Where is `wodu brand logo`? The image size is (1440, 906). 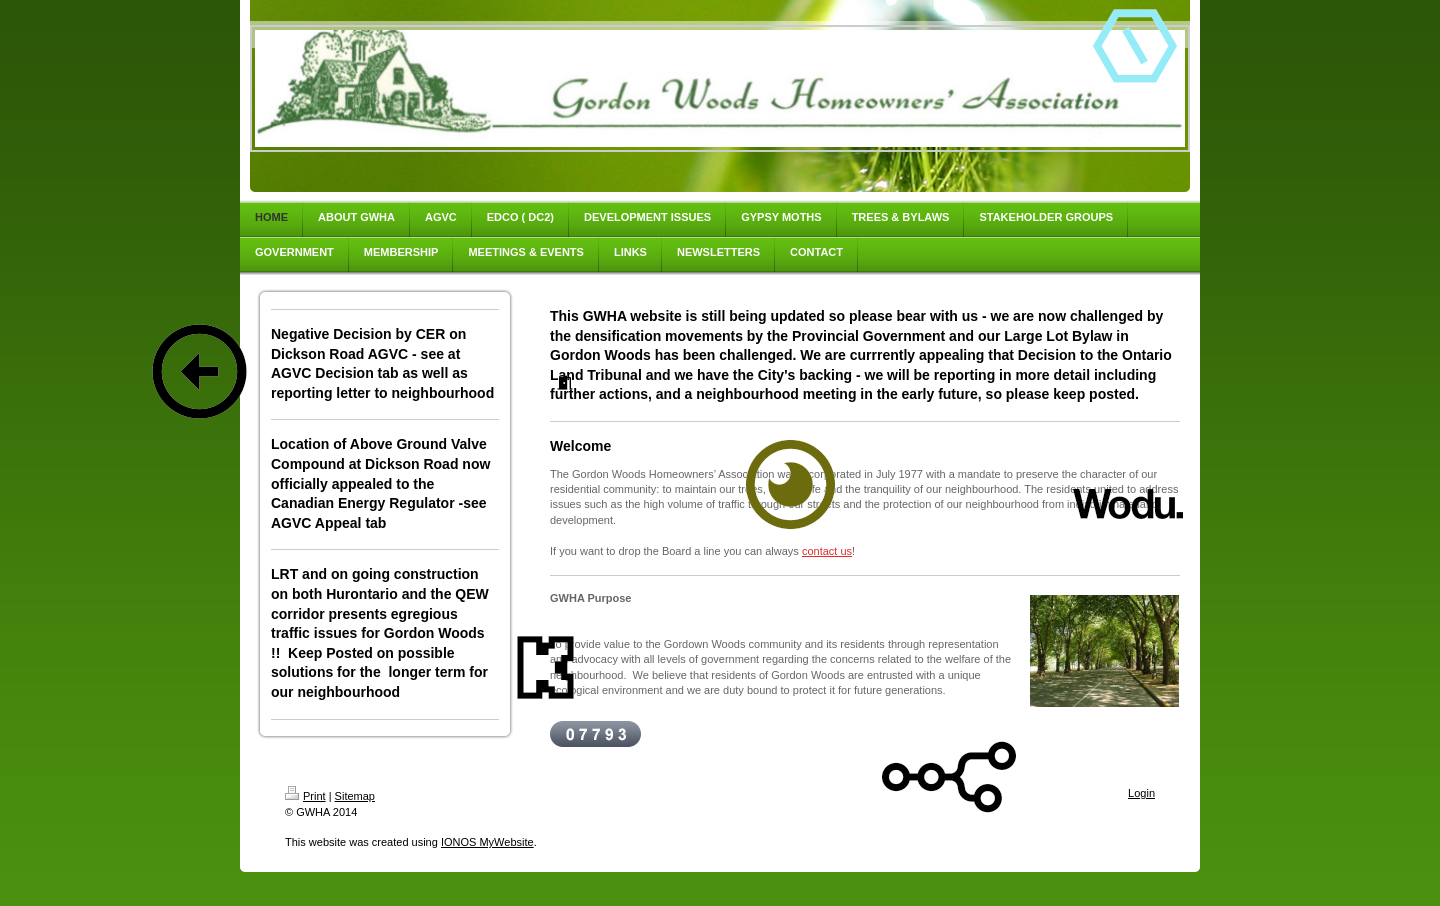 wodu brand logo is located at coordinates (1128, 504).